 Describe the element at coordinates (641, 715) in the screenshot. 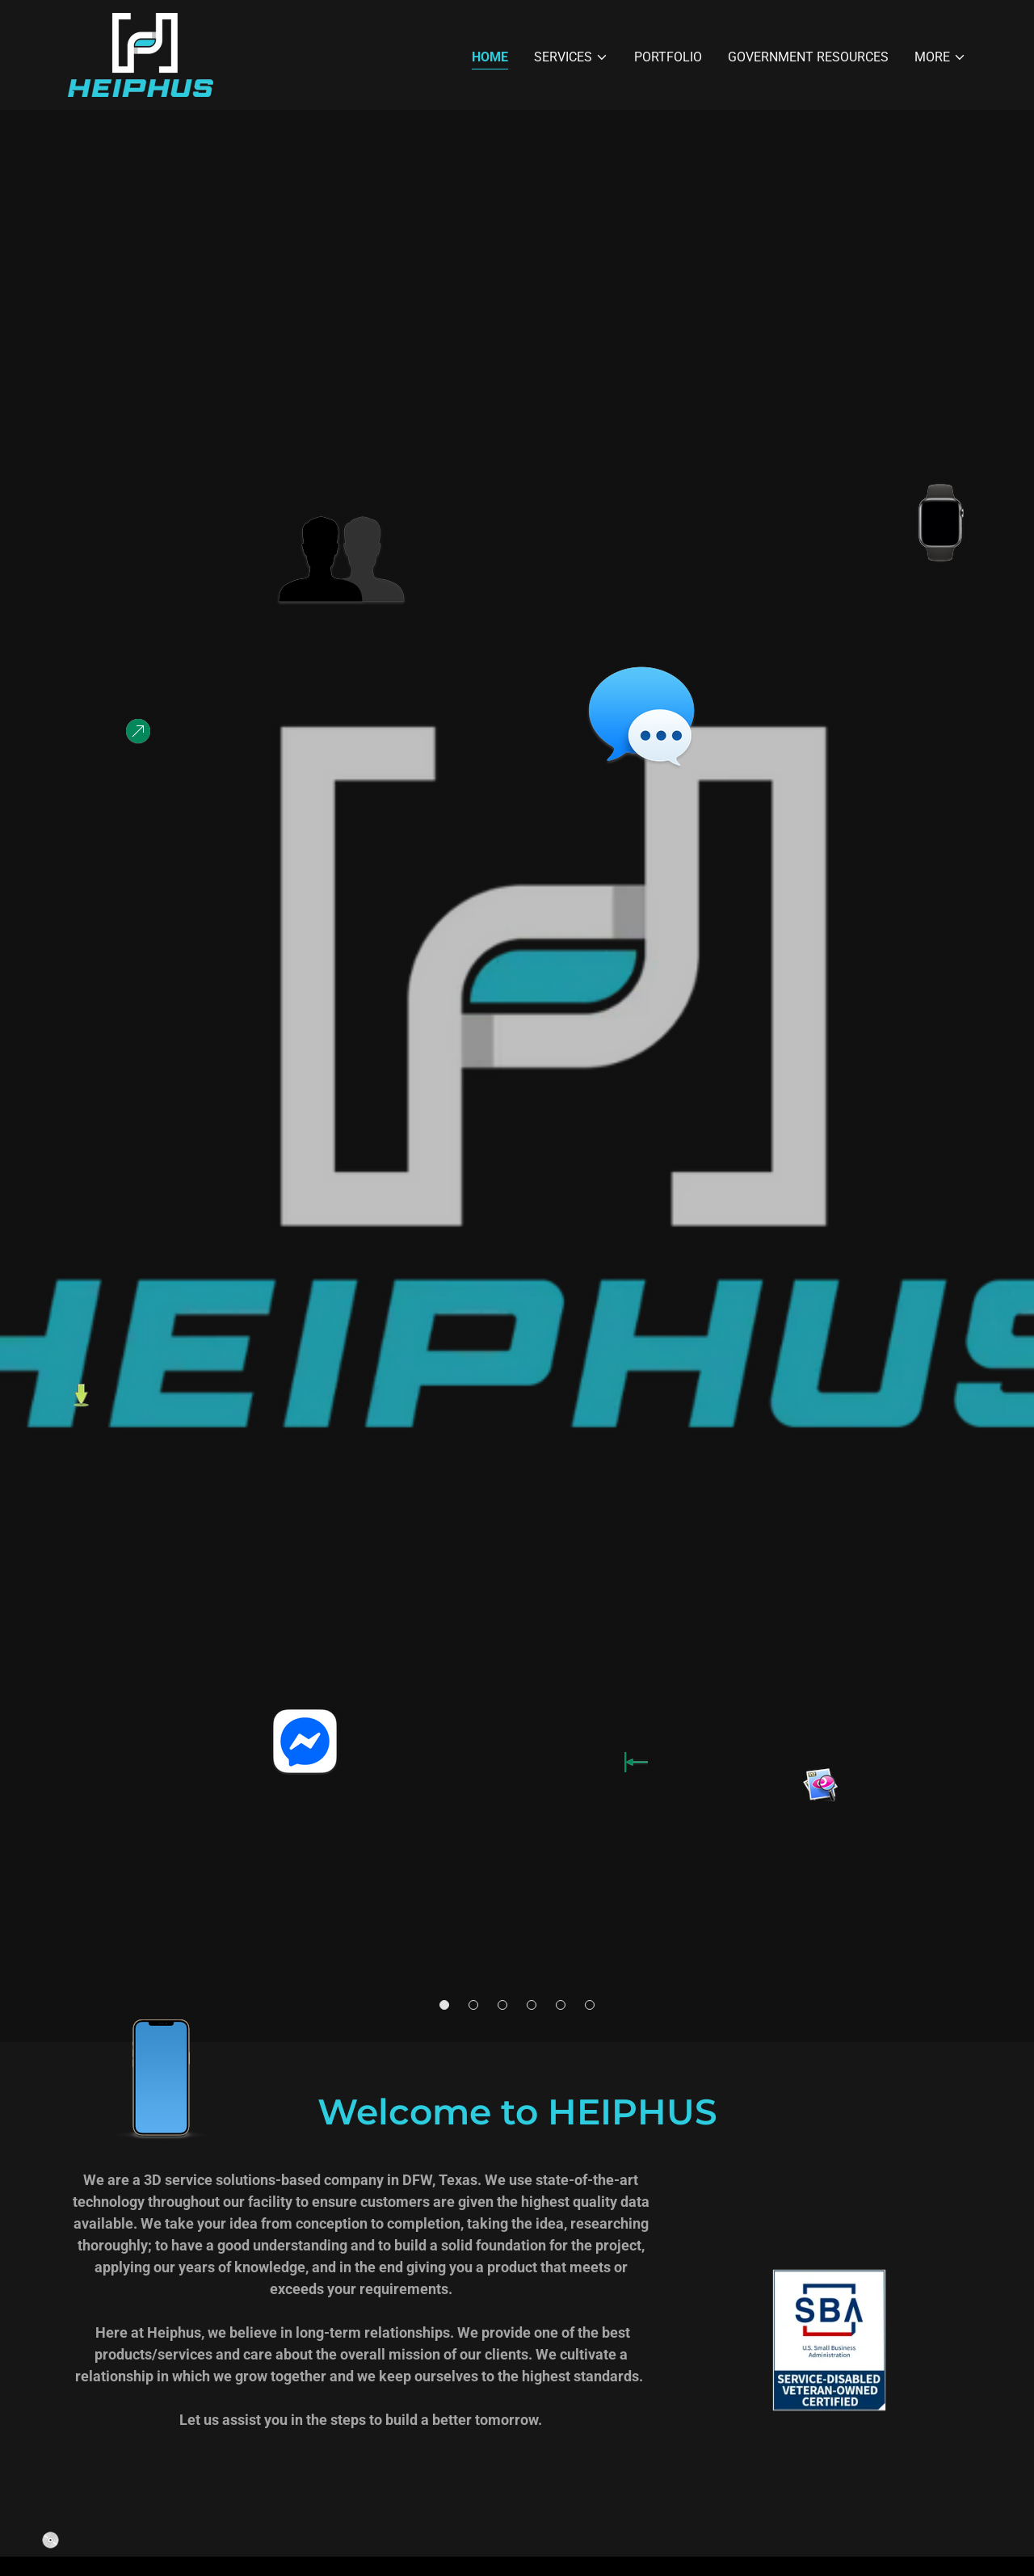

I see `open messages or chat application` at that location.